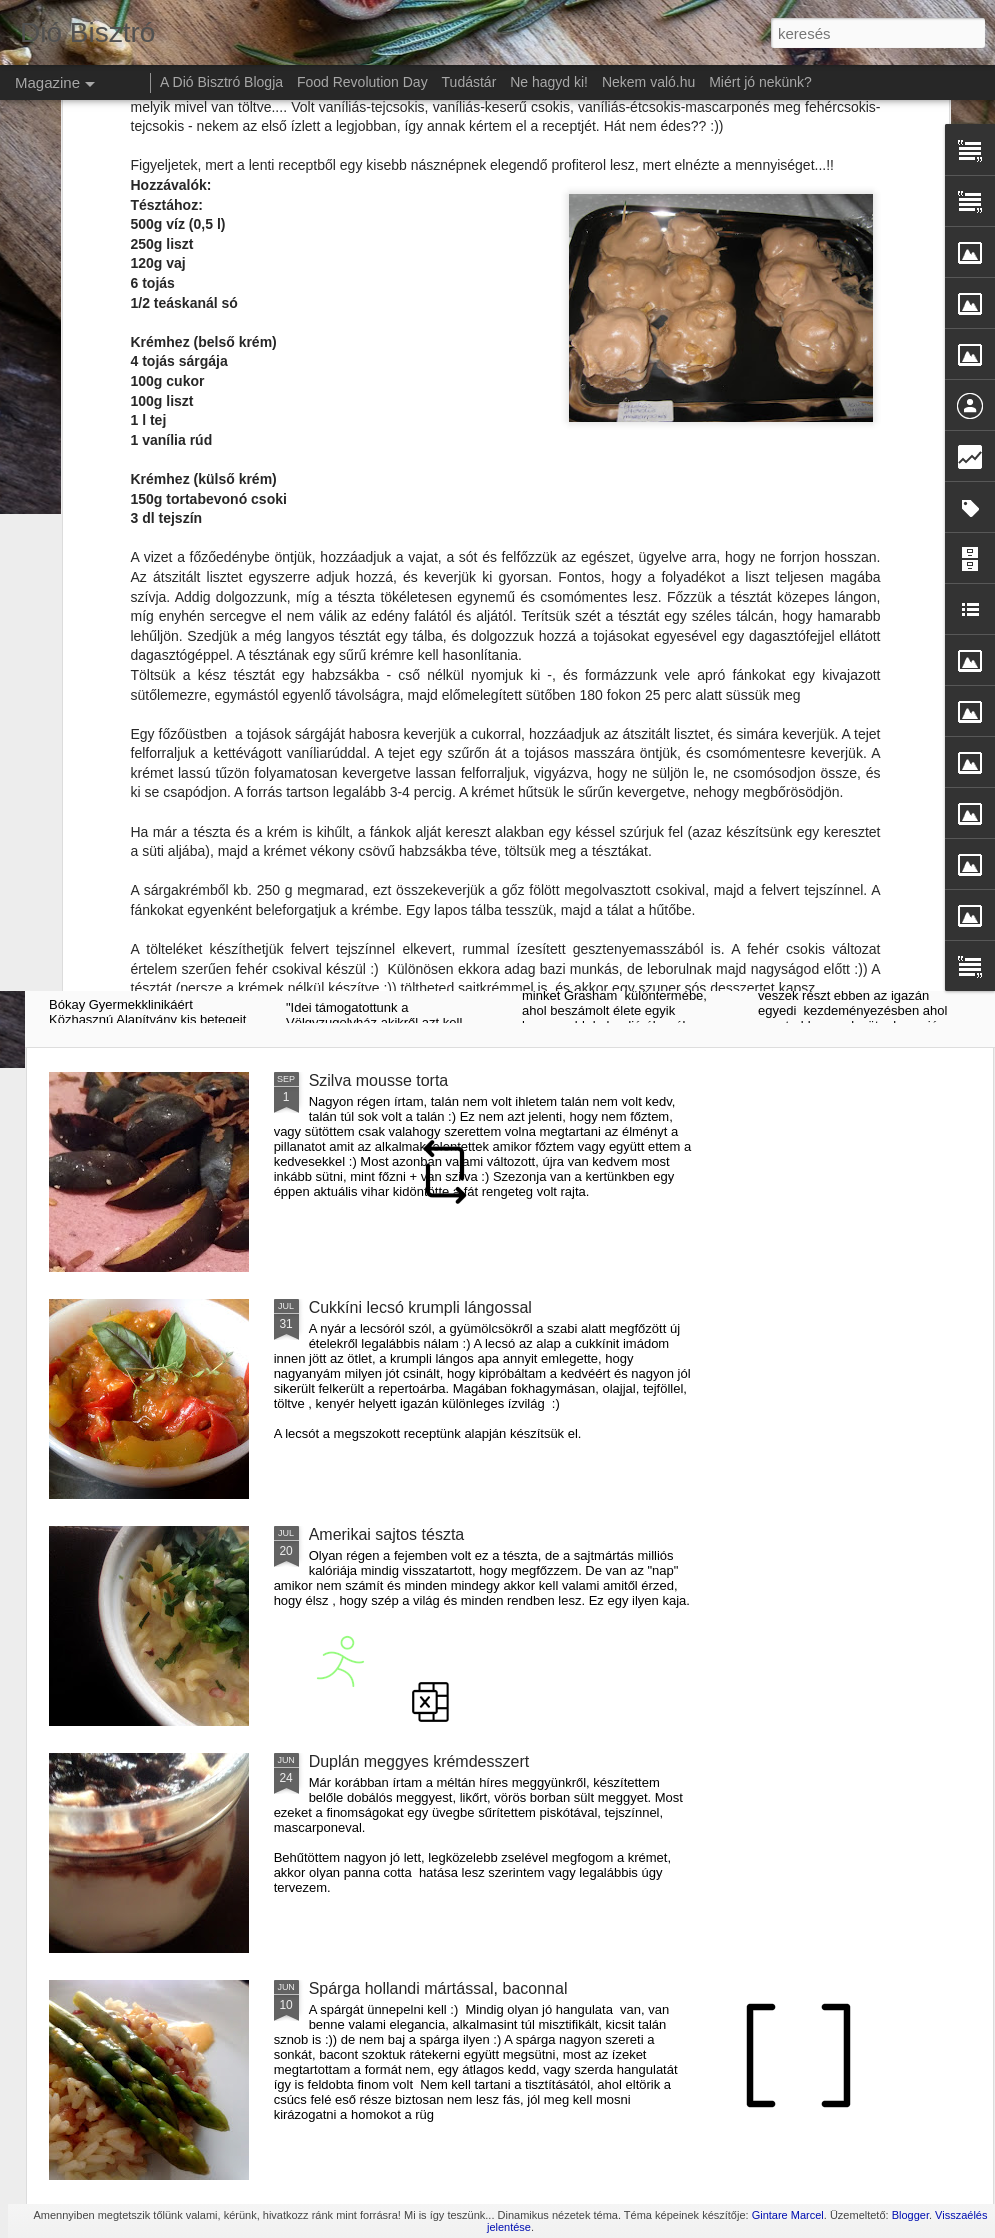 This screenshot has height=2238, width=995. Describe the element at coordinates (798, 2055) in the screenshot. I see `insert or edit code brackets` at that location.